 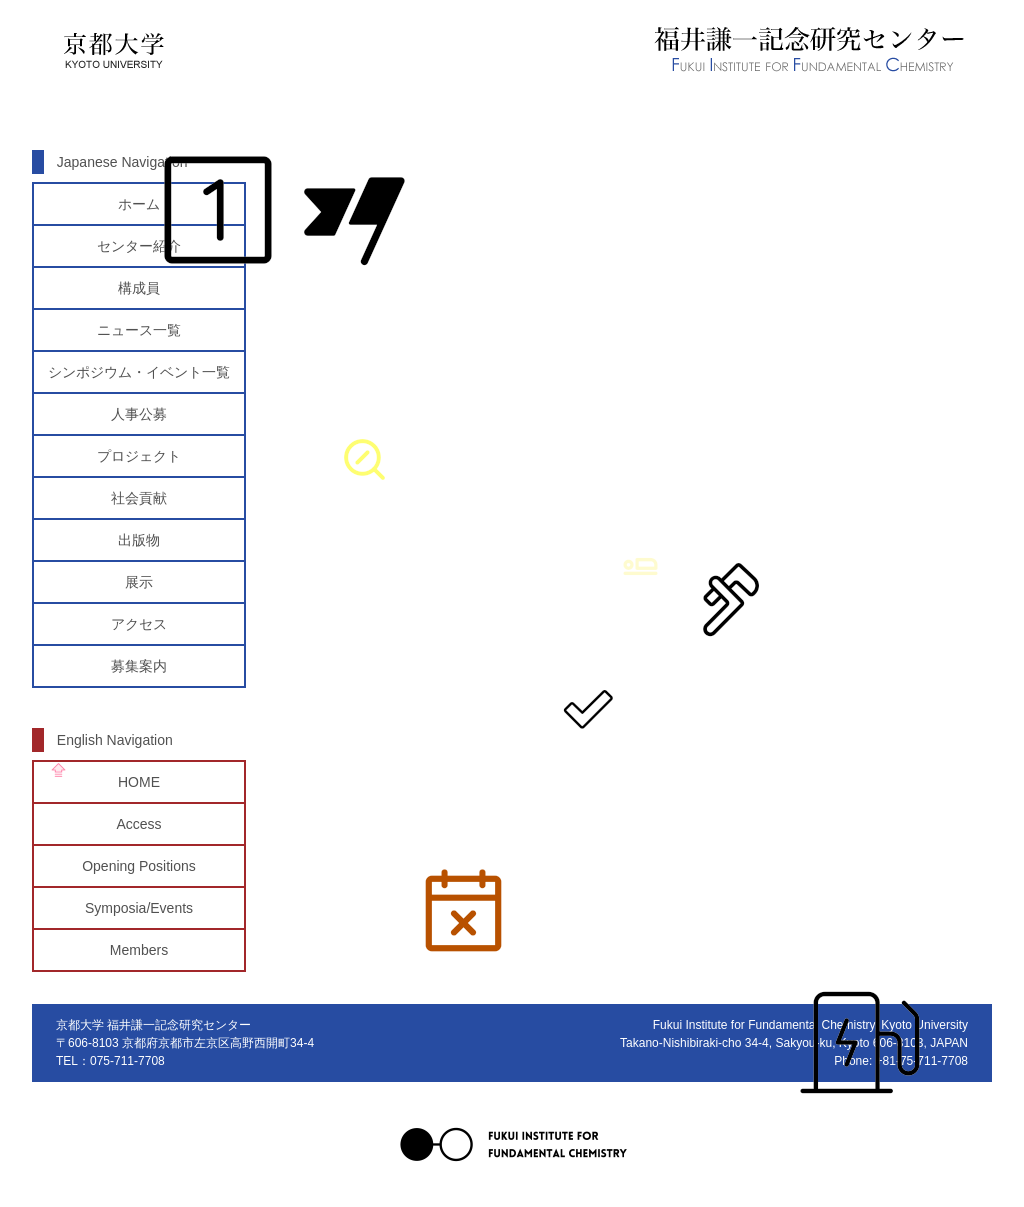 What do you see at coordinates (855, 1042) in the screenshot?
I see `find nearby EV charging stations` at bounding box center [855, 1042].